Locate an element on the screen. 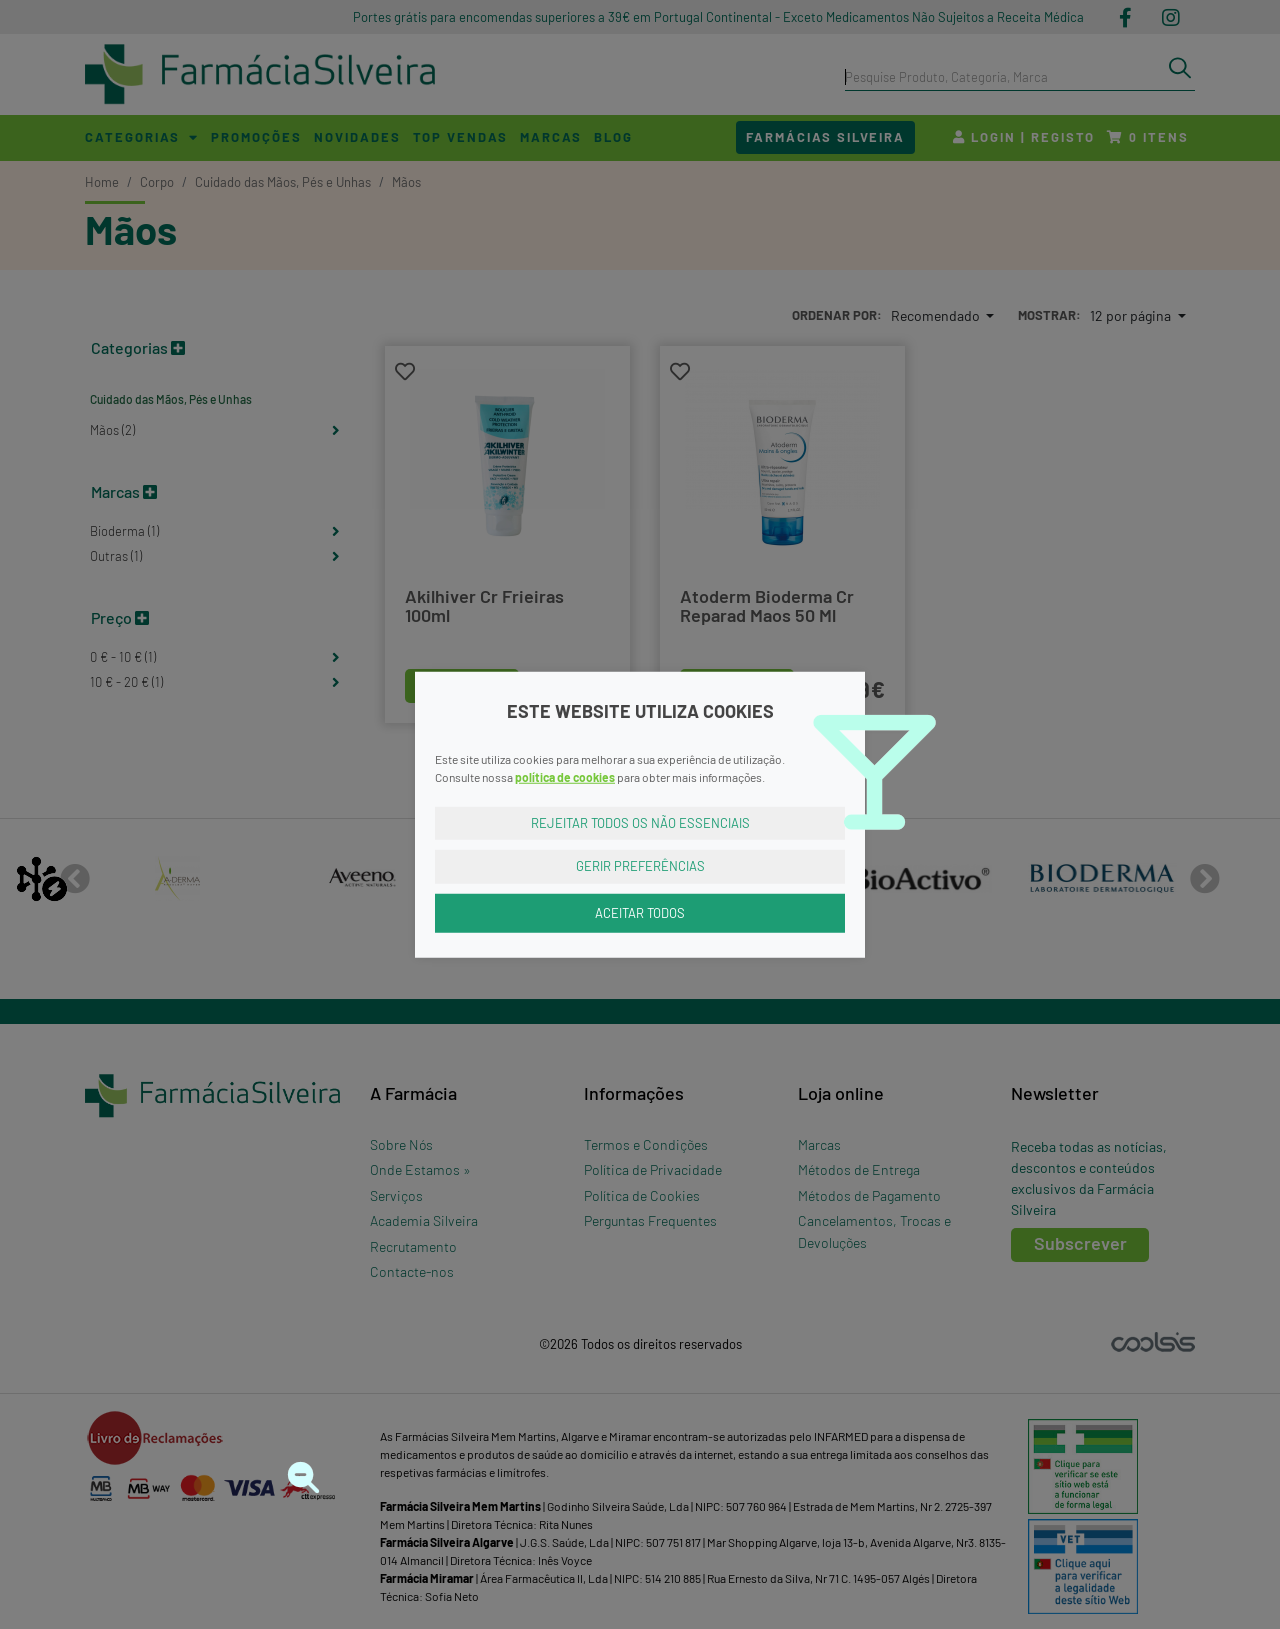 Image resolution: width=1280 pixels, height=1629 pixels. access AI-powered network automation is located at coordinates (42, 879).